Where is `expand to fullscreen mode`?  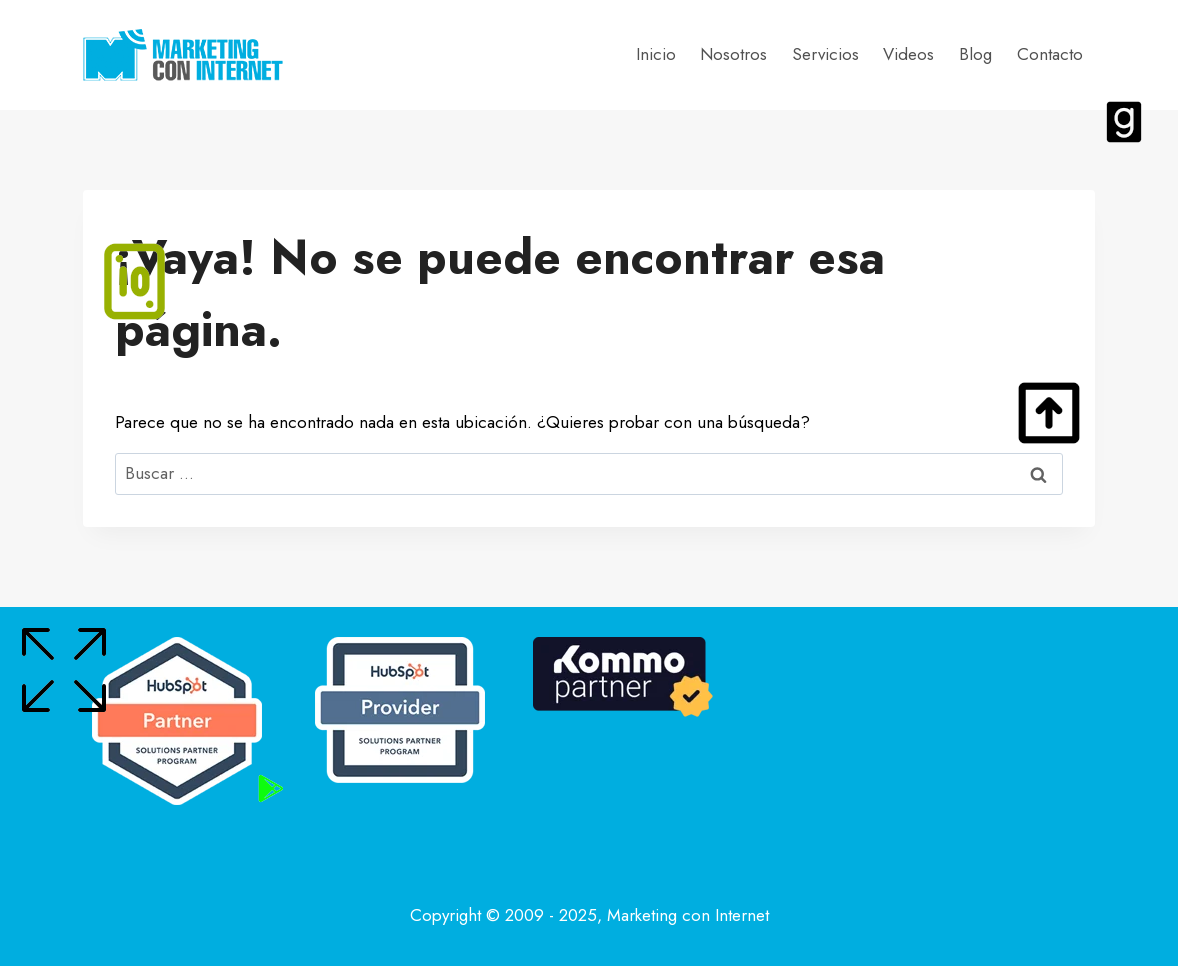
expand to fullscreen mode is located at coordinates (64, 670).